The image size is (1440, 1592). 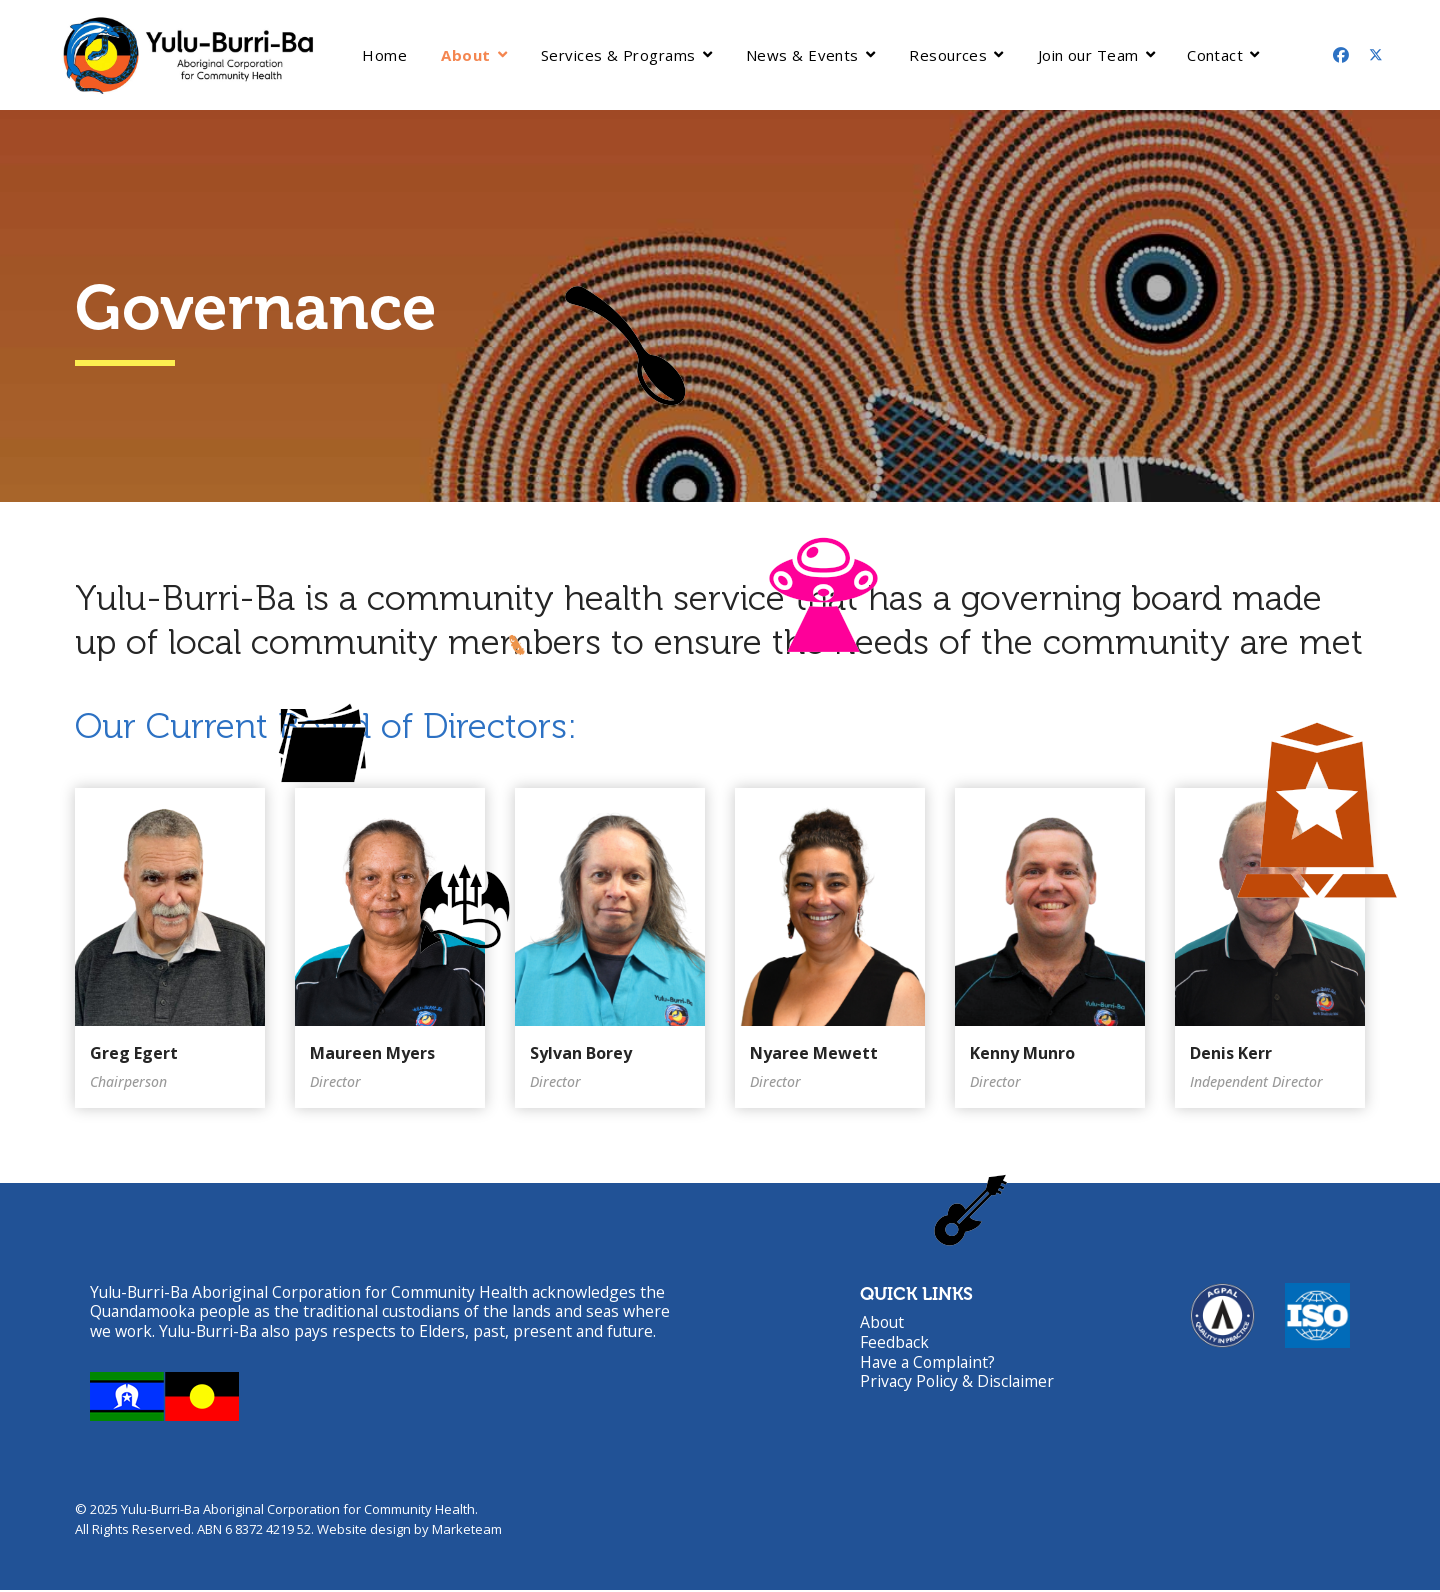 I want to click on select utensil or cutlery option, so click(x=625, y=345).